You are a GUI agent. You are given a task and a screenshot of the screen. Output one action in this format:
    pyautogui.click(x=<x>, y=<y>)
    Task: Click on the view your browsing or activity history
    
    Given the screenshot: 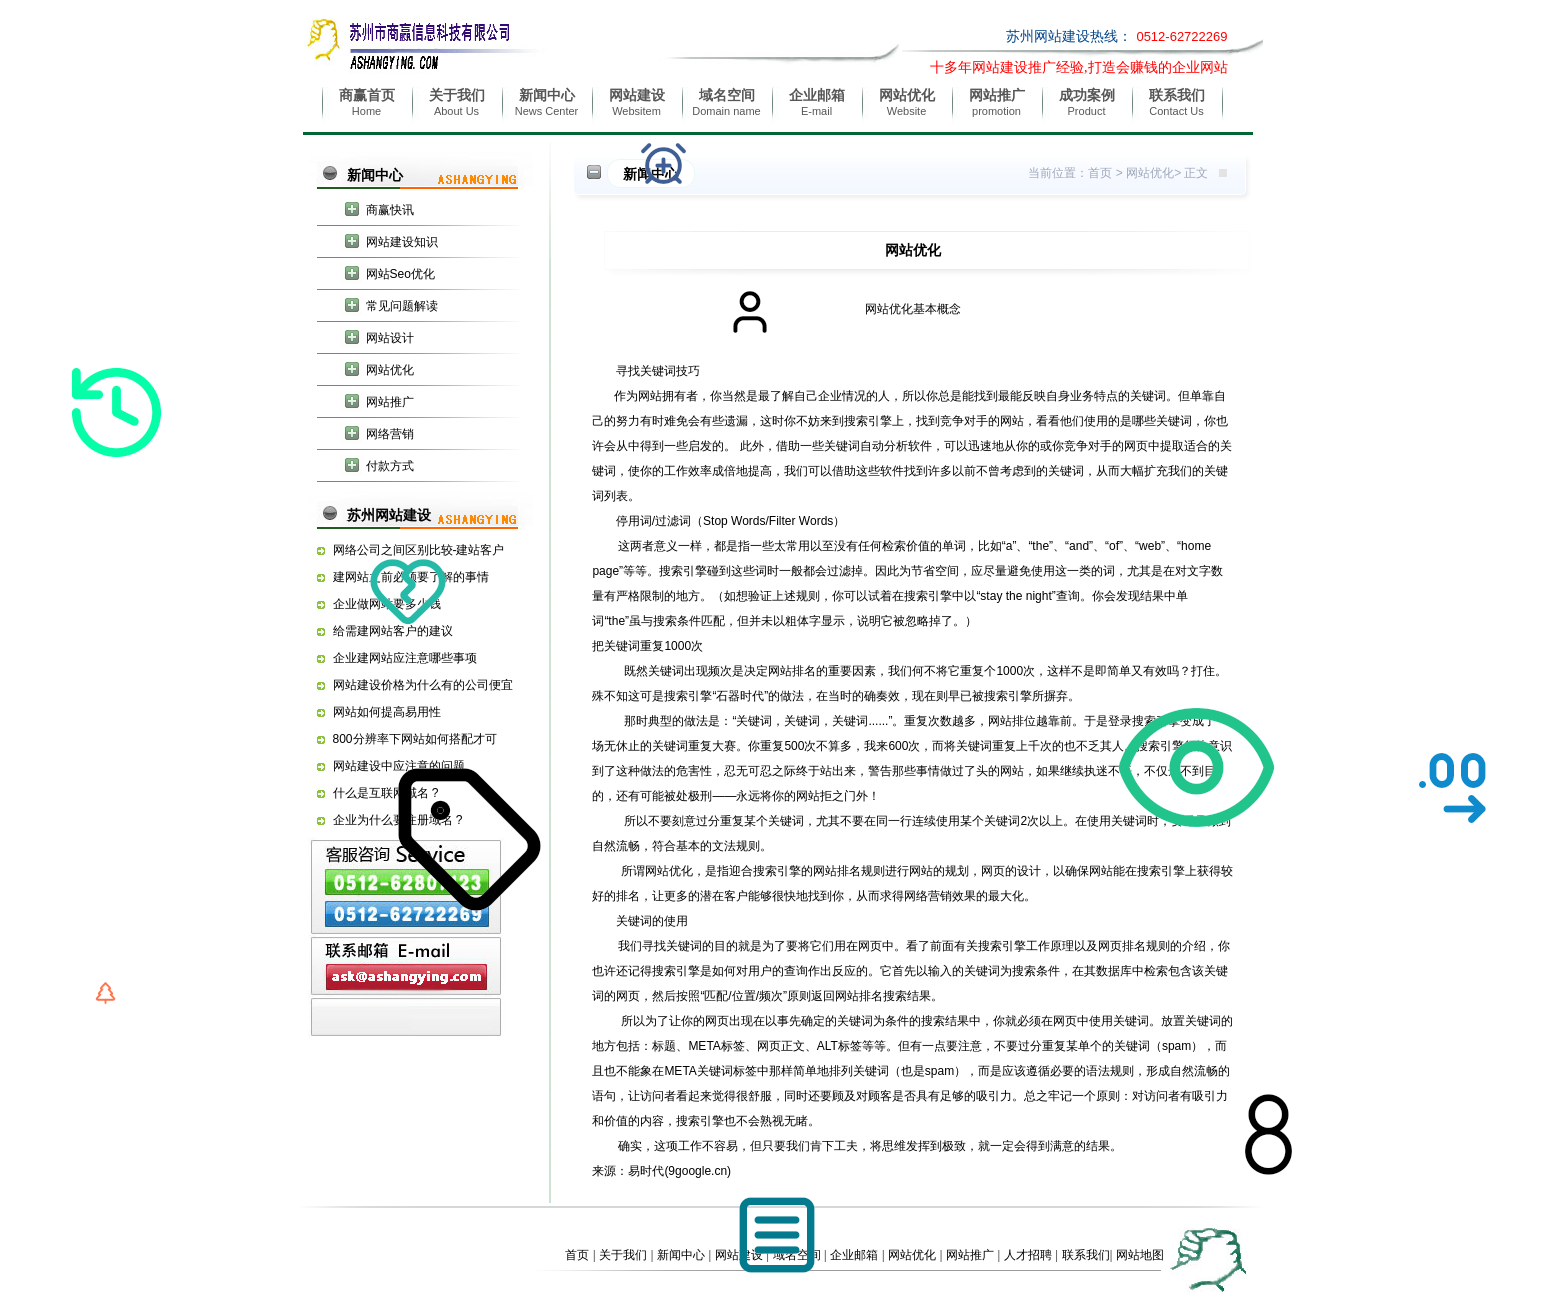 What is the action you would take?
    pyautogui.click(x=116, y=412)
    